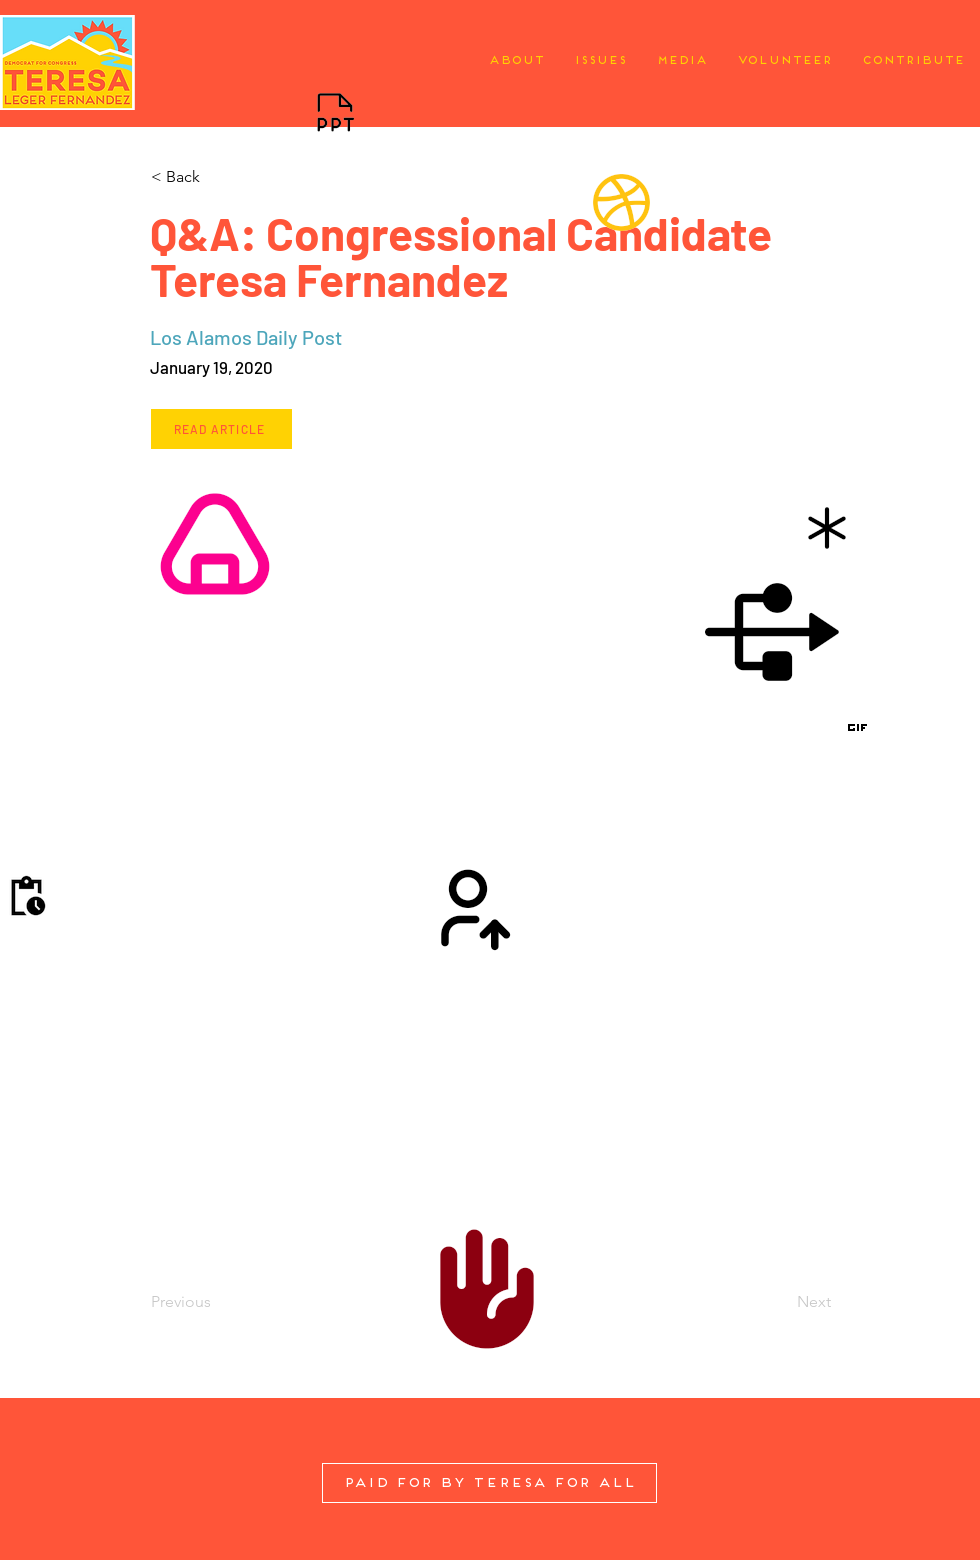 This screenshot has height=1560, width=980. What do you see at coordinates (857, 727) in the screenshot?
I see `insert a GIF into your message` at bounding box center [857, 727].